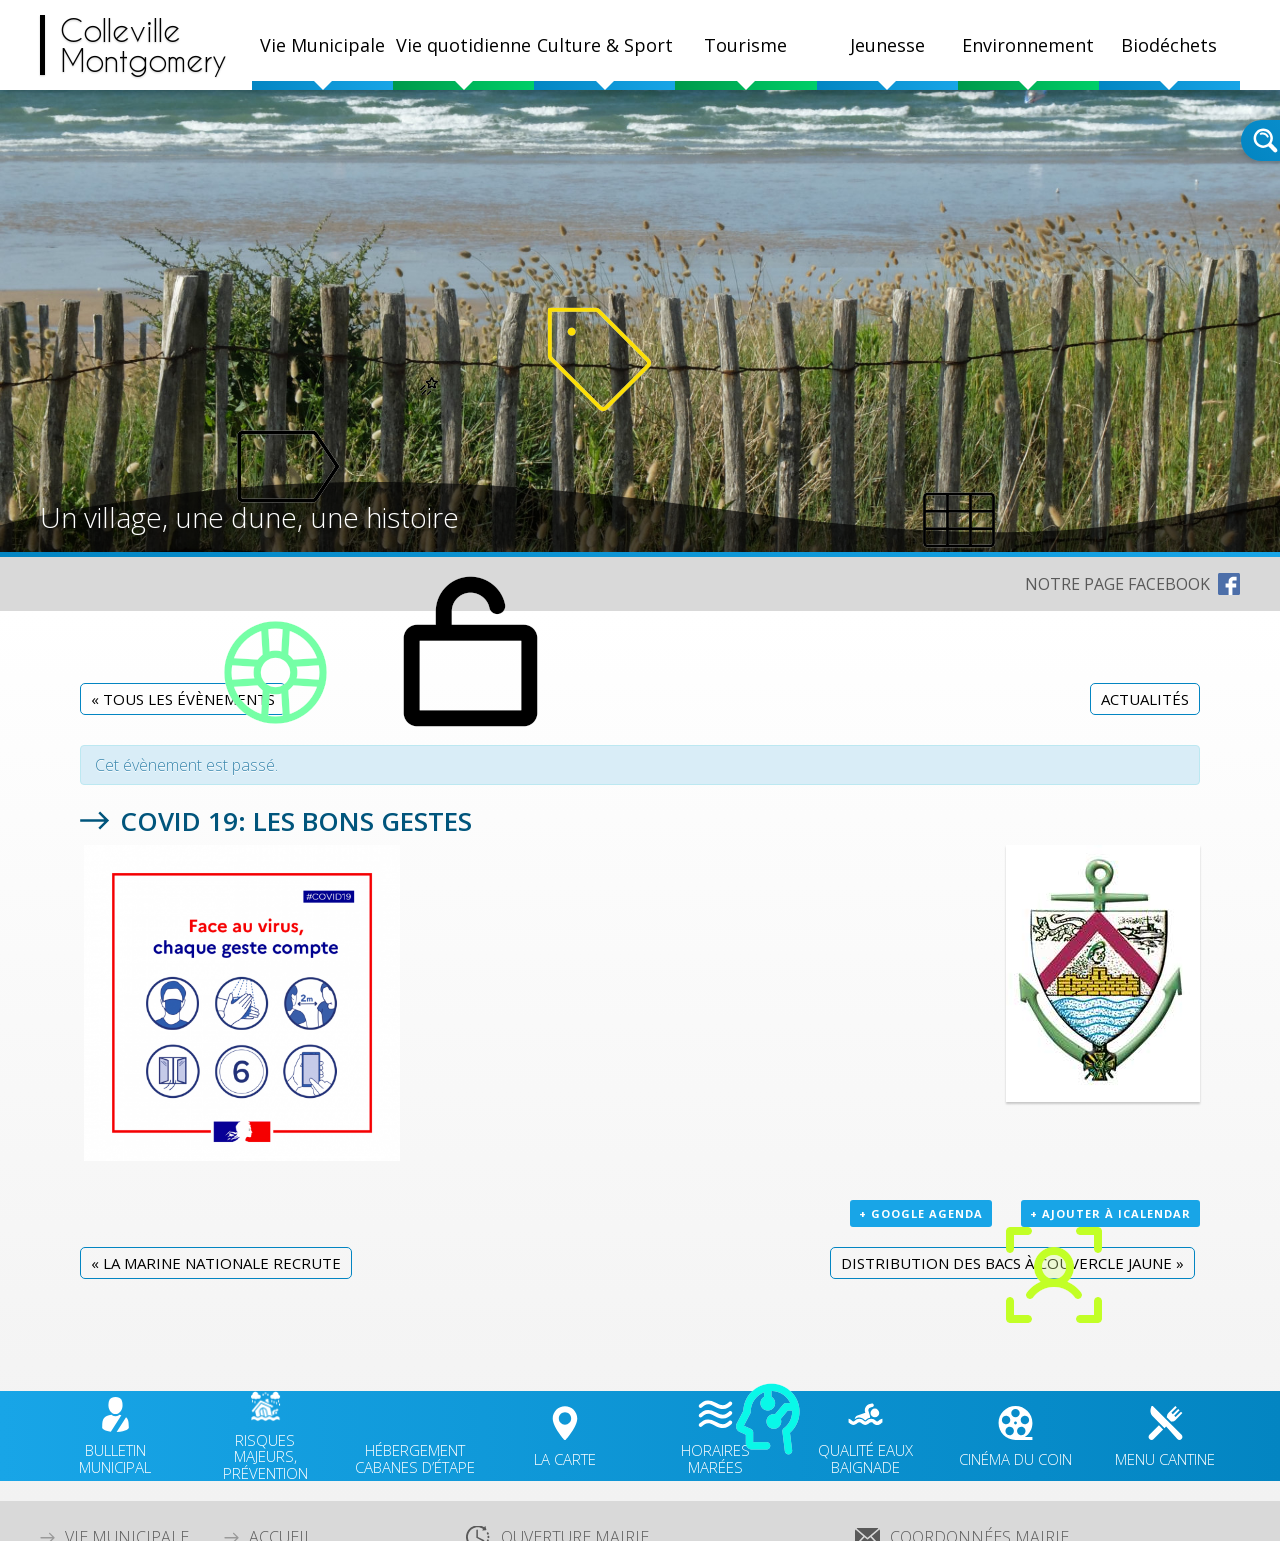 This screenshot has height=1541, width=1280. What do you see at coordinates (959, 520) in the screenshot?
I see `view items in grid layout` at bounding box center [959, 520].